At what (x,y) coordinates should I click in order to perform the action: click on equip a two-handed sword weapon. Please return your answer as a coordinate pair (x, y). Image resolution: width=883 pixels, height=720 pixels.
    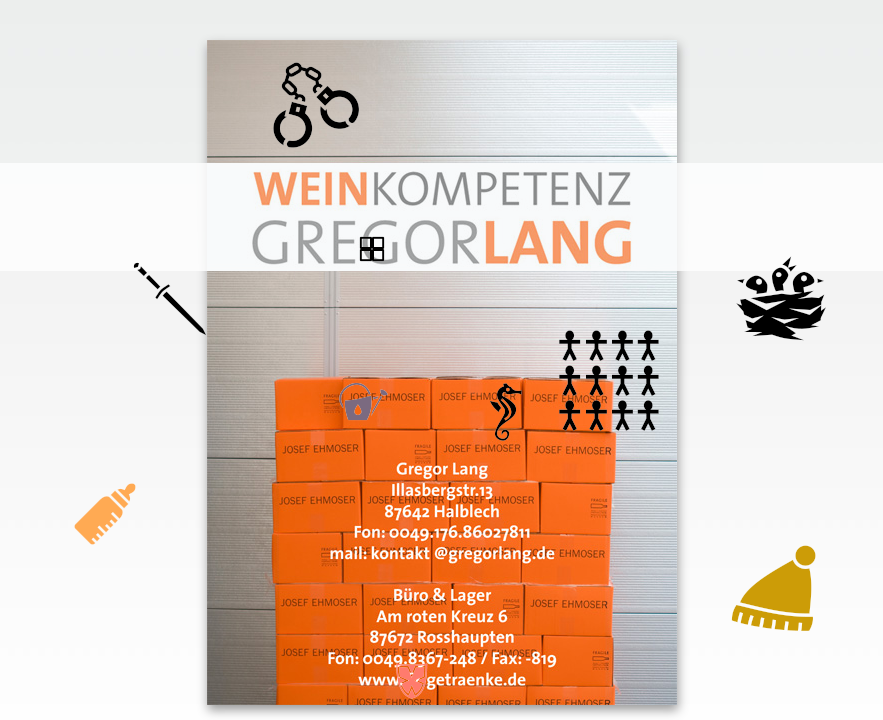
    Looking at the image, I should click on (170, 299).